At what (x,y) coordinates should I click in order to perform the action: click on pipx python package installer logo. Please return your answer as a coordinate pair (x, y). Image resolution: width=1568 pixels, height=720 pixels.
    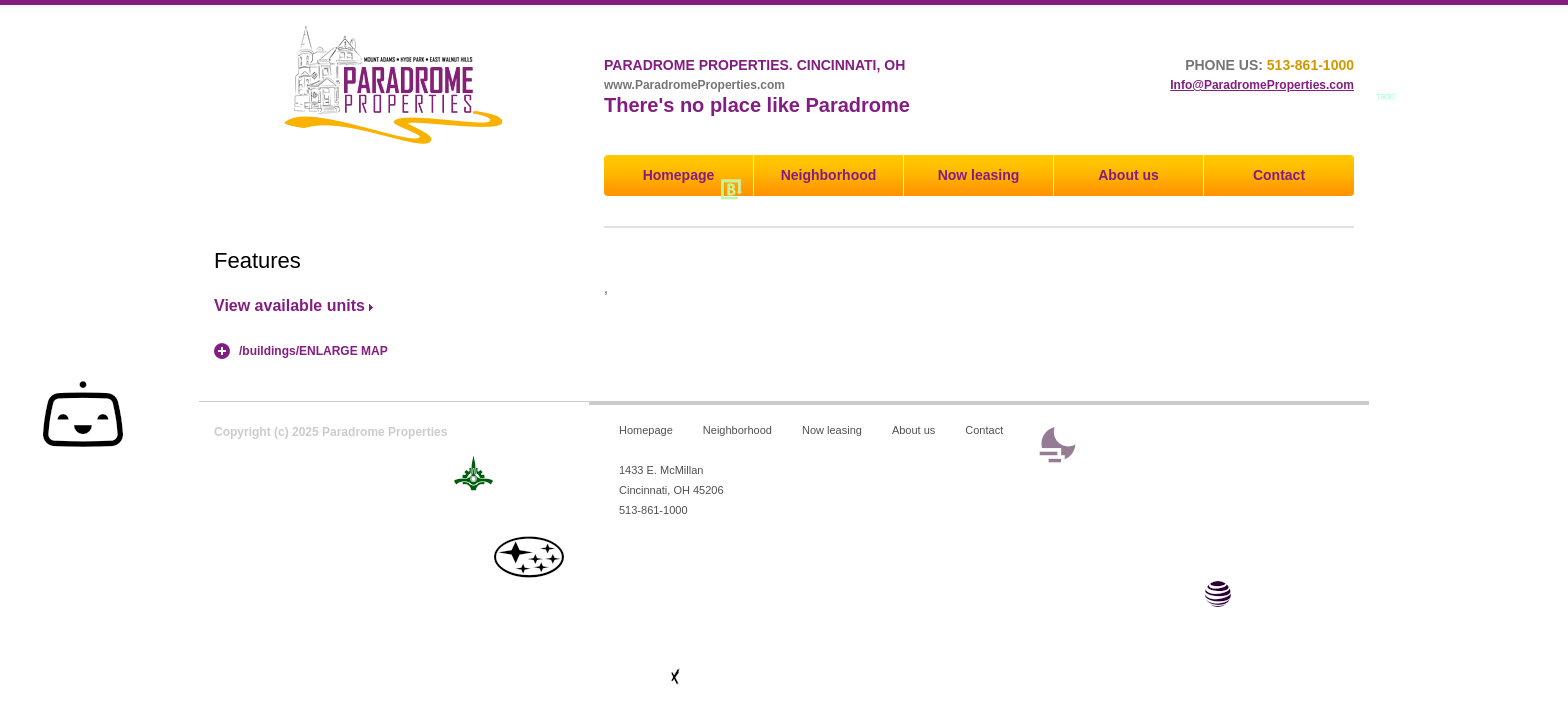
    Looking at the image, I should click on (675, 676).